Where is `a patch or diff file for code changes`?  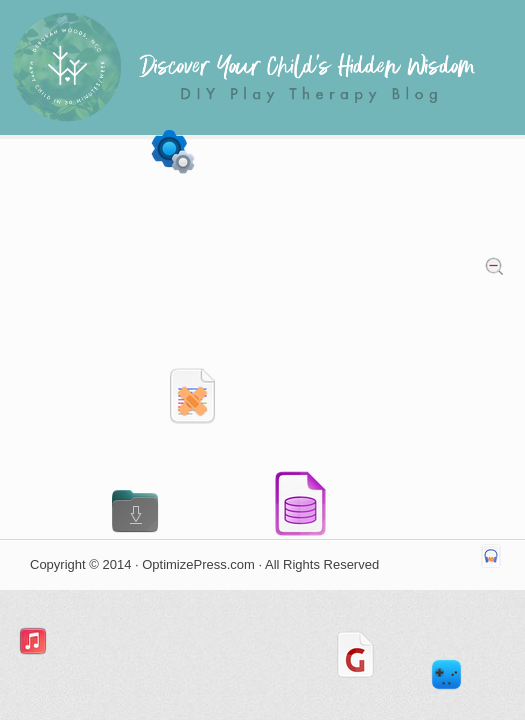 a patch or diff file for code changes is located at coordinates (192, 395).